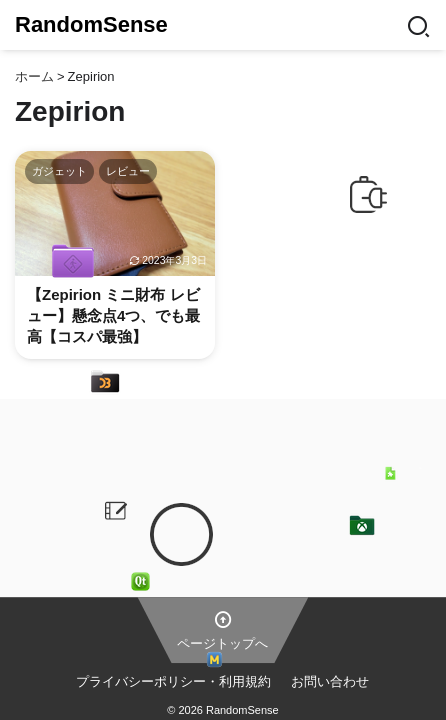 The width and height of the screenshot is (446, 720). I want to click on indicates fullwidth input mode is active, so click(181, 534).